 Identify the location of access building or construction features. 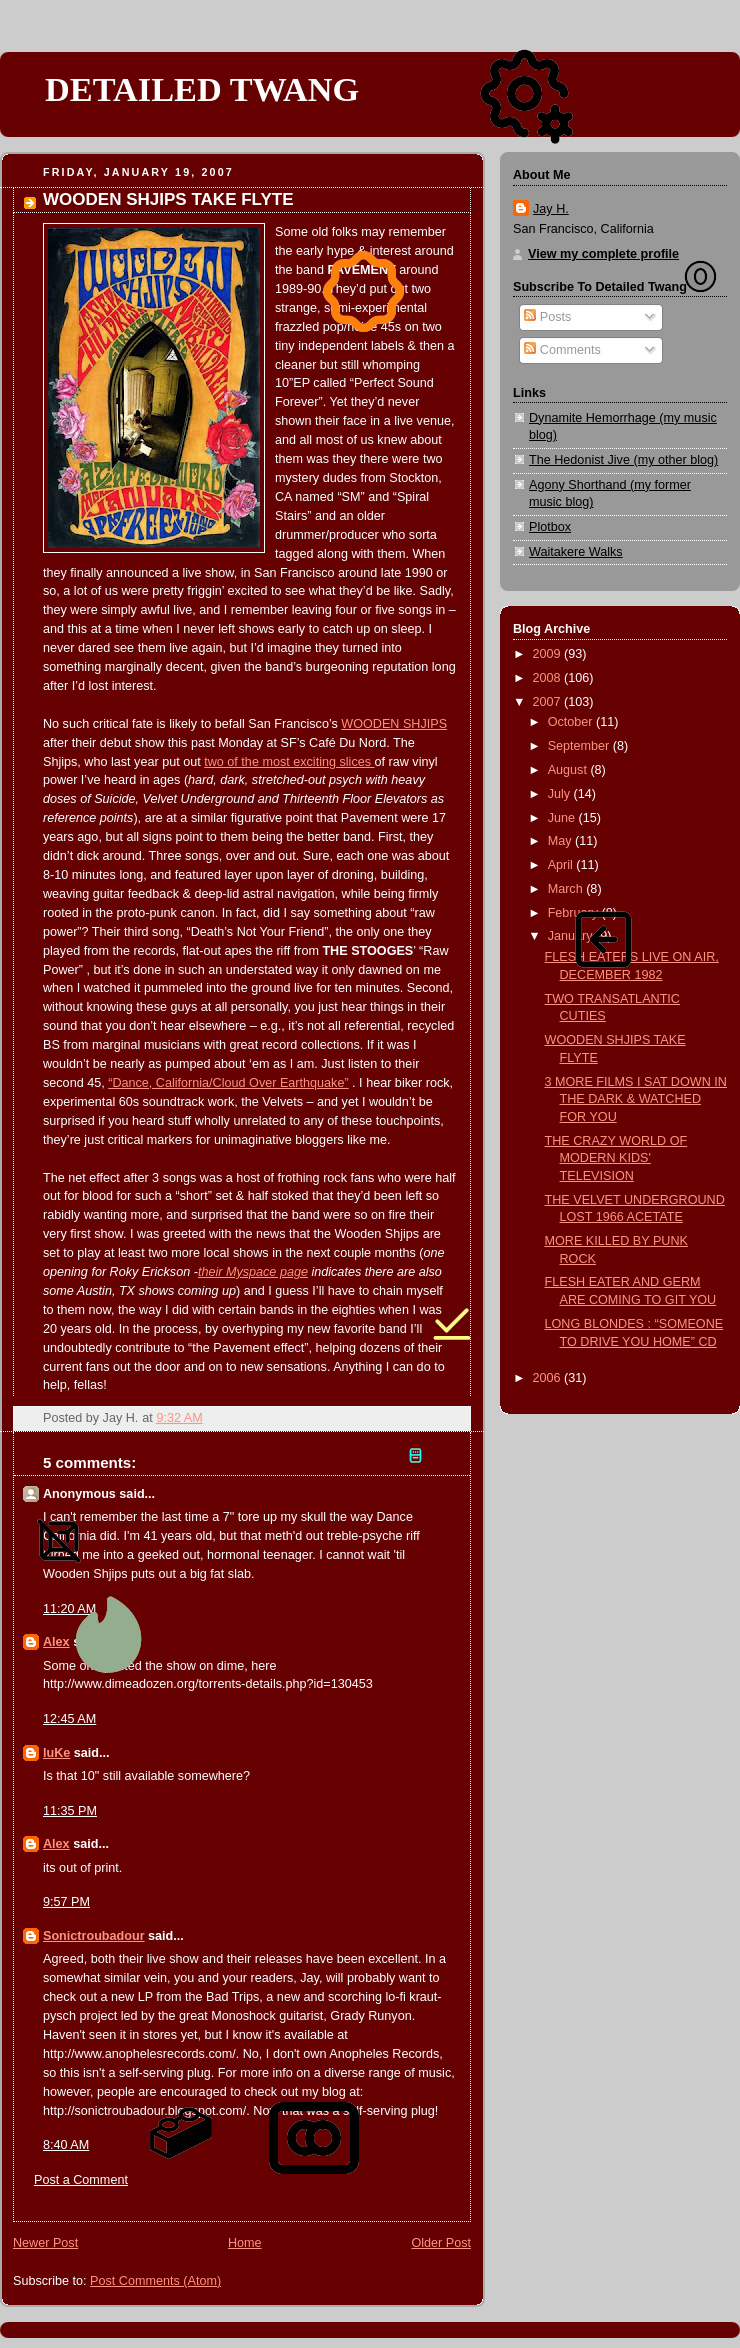
(181, 2132).